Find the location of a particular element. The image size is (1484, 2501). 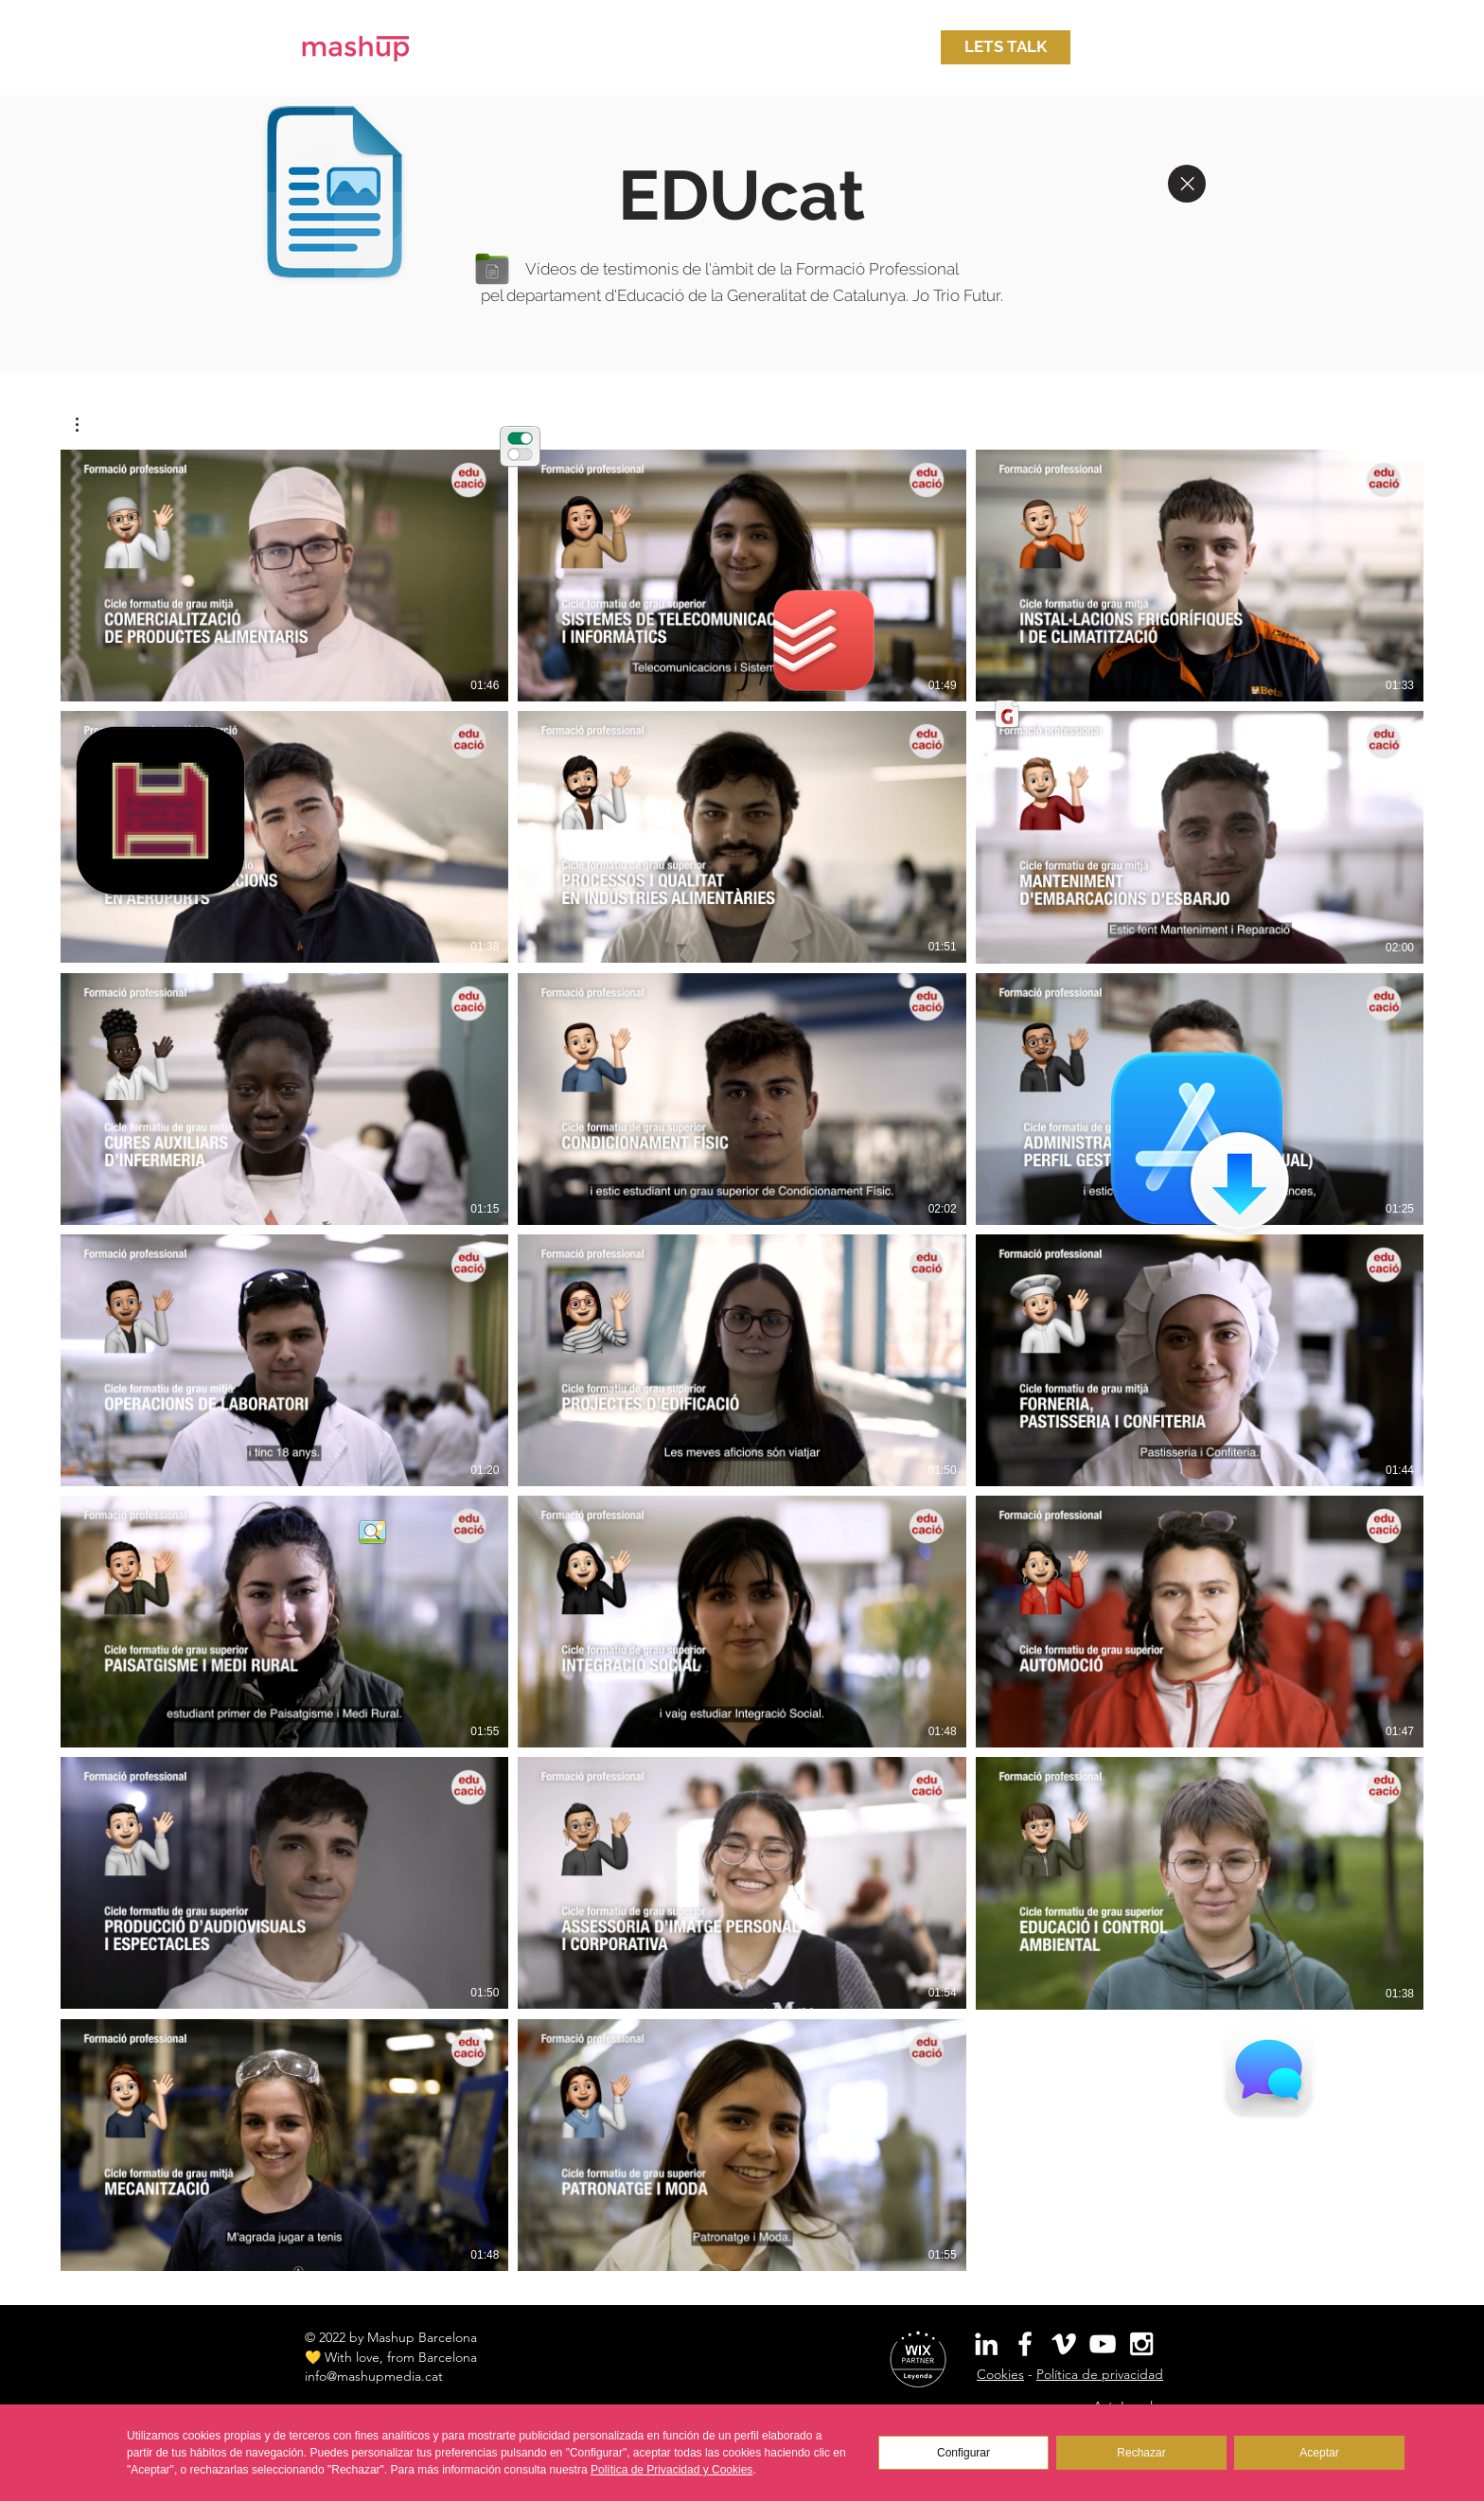

a G-code file used for CNC or 3D printing instructions is located at coordinates (1007, 714).